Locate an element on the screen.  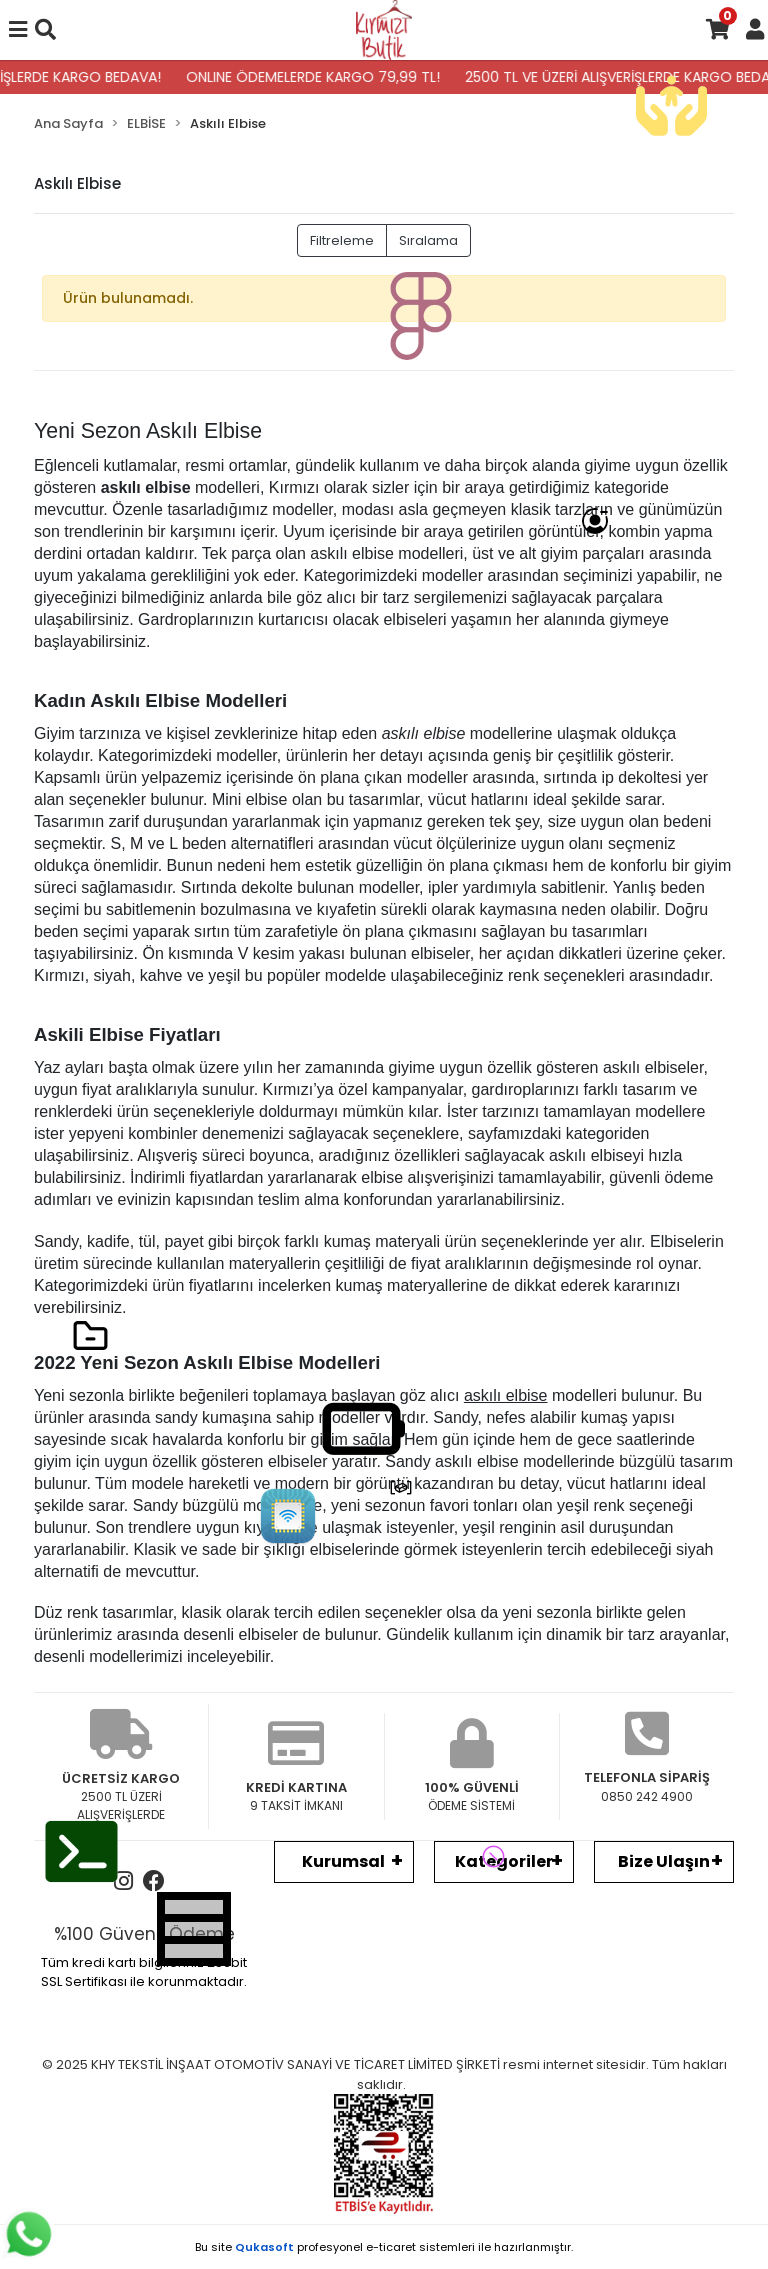
remove a folder is located at coordinates (90, 1335).